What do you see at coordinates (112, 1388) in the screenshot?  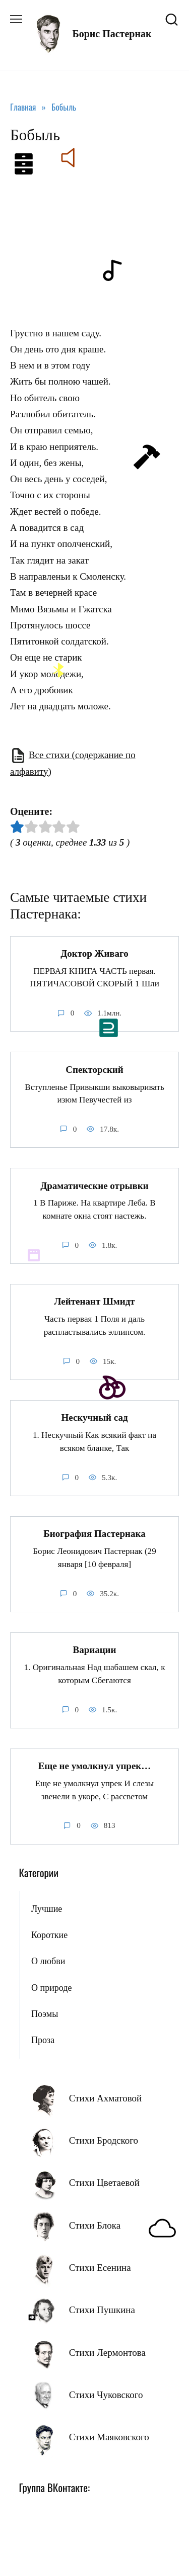 I see `indicates fruit or produce category` at bounding box center [112, 1388].